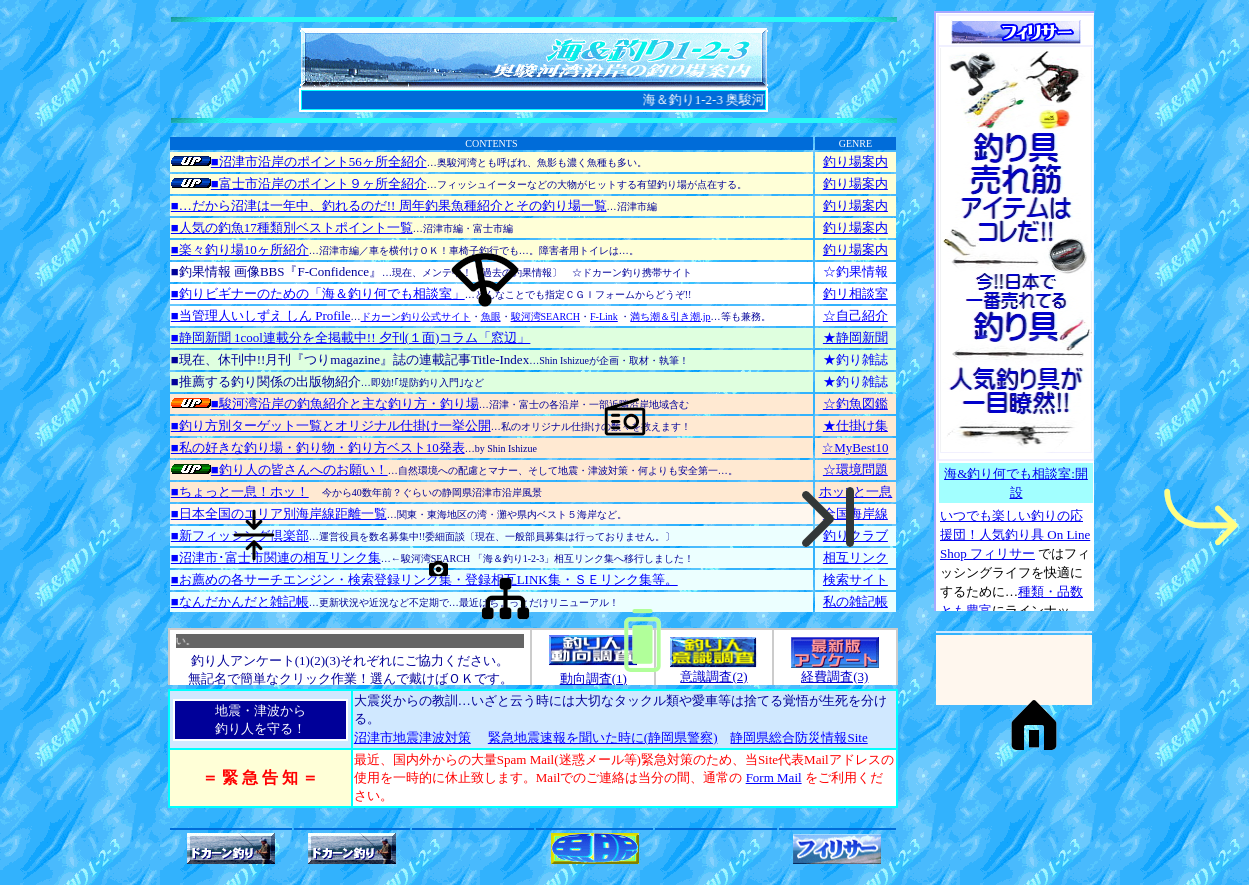 This screenshot has height=885, width=1249. I want to click on view site structure or hierarchy, so click(505, 598).